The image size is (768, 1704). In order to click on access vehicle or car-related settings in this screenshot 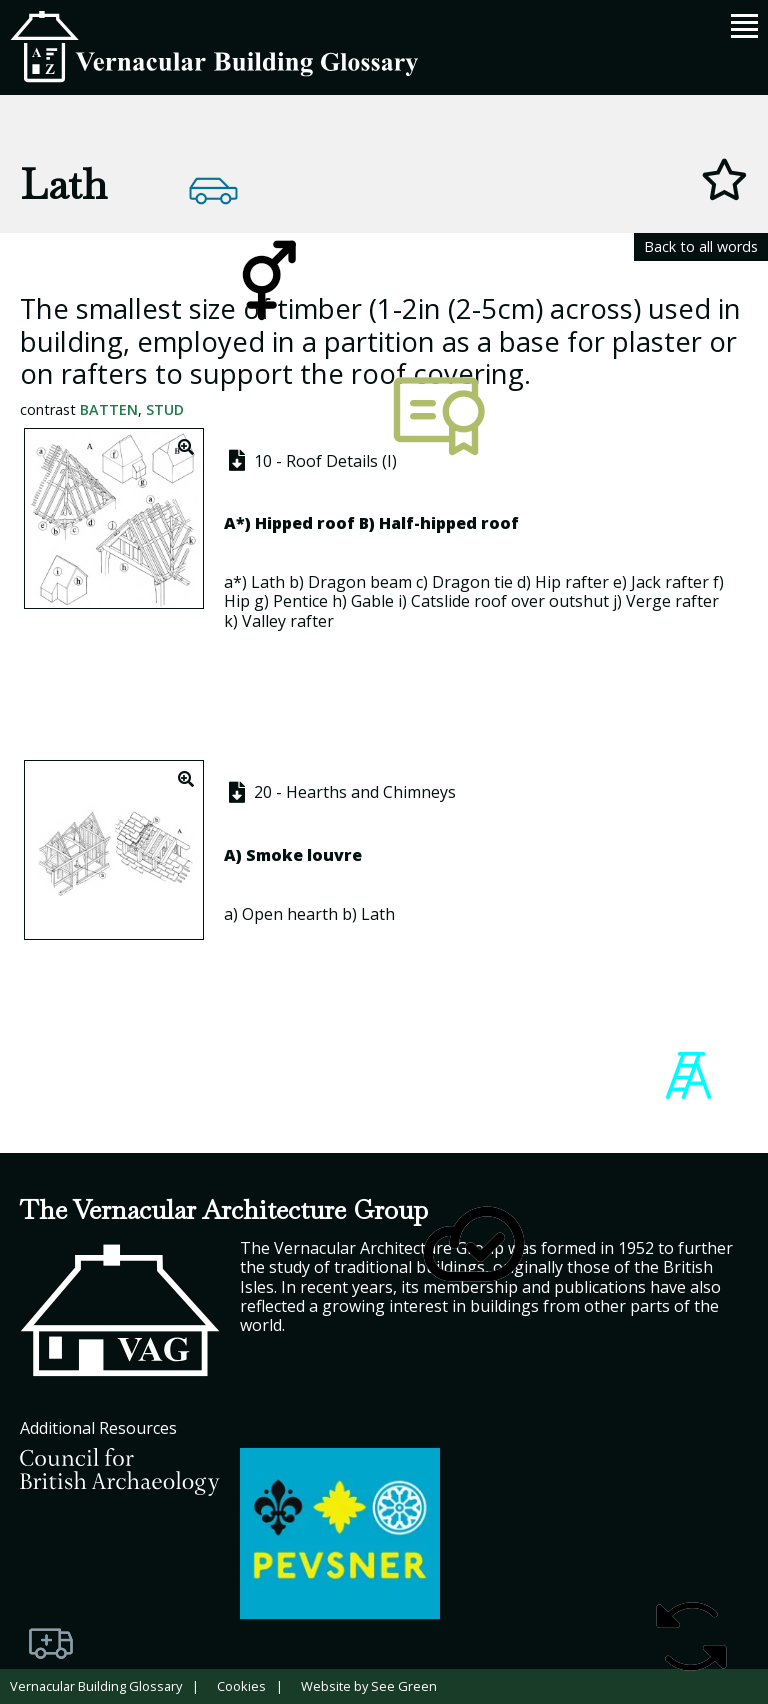, I will do `click(213, 189)`.